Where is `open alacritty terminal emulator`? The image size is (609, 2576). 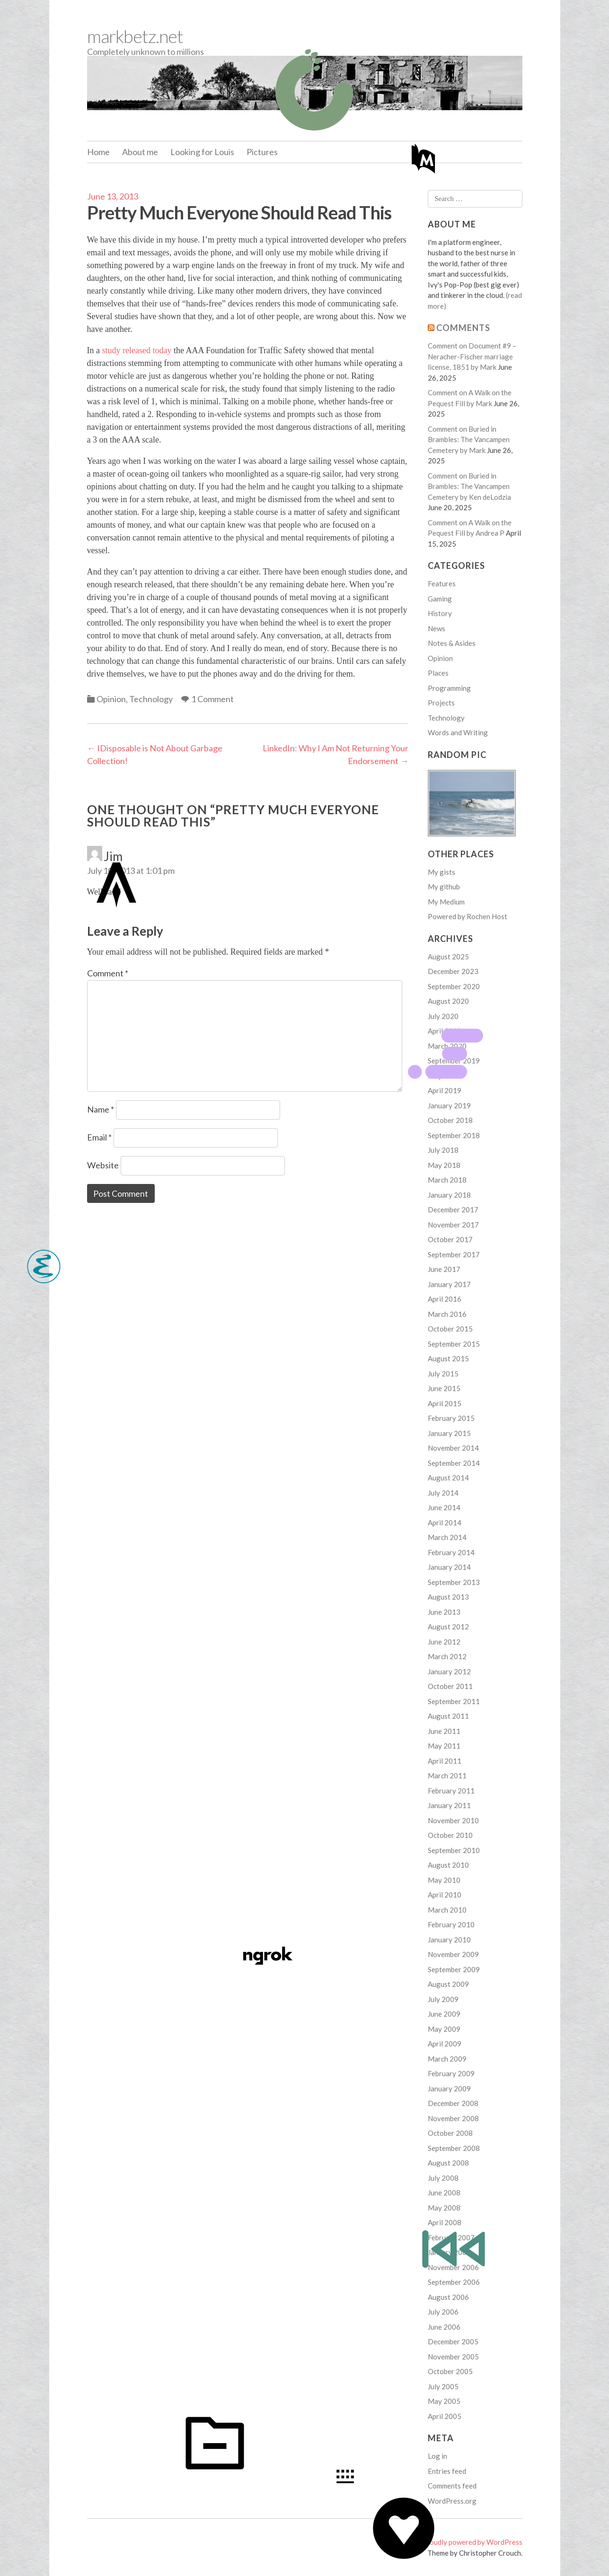
open alacritty terminal emulator is located at coordinates (116, 885).